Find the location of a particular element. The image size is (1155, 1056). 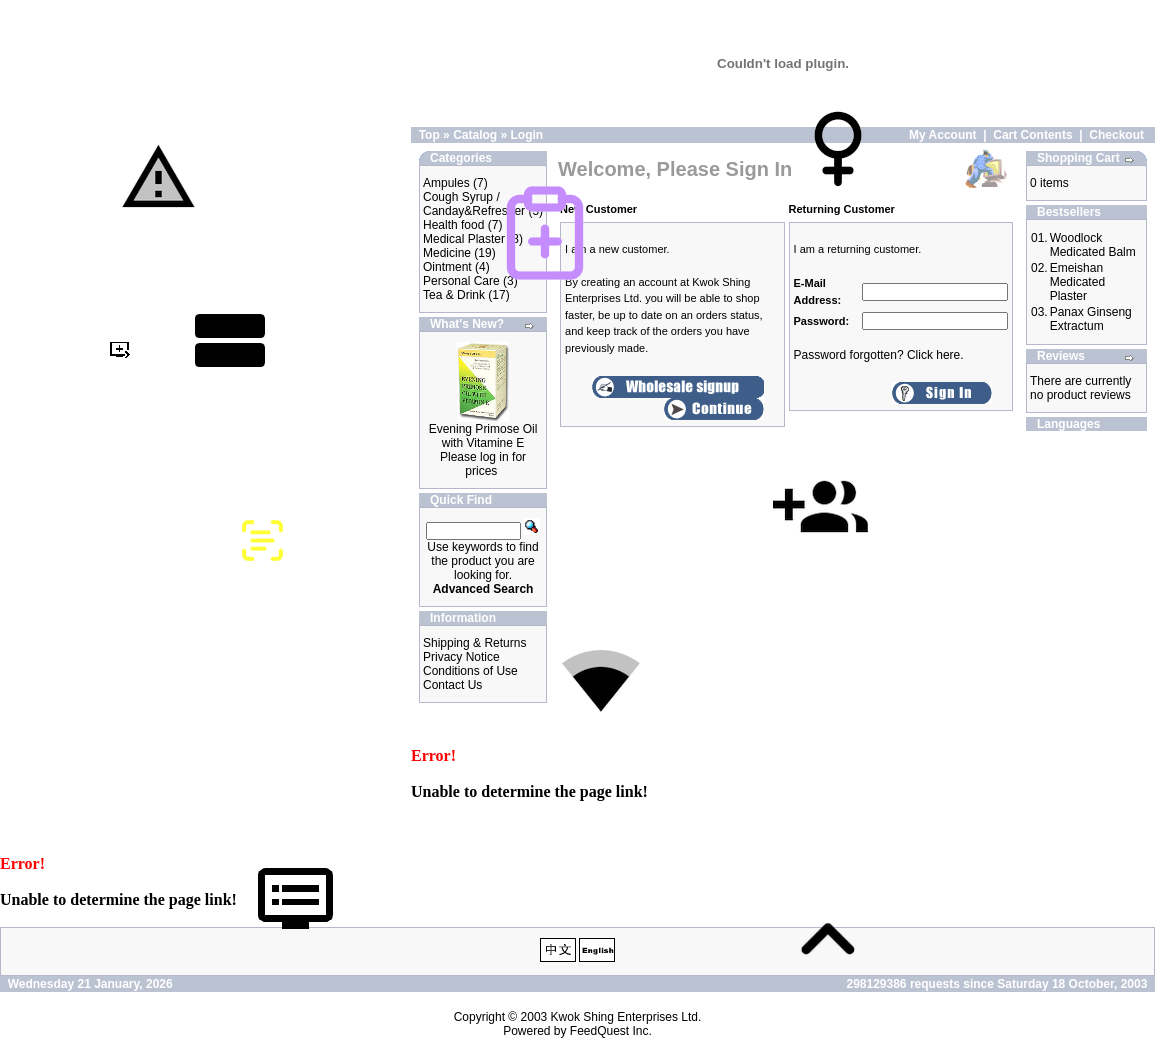

add a new item to clipboard is located at coordinates (545, 233).